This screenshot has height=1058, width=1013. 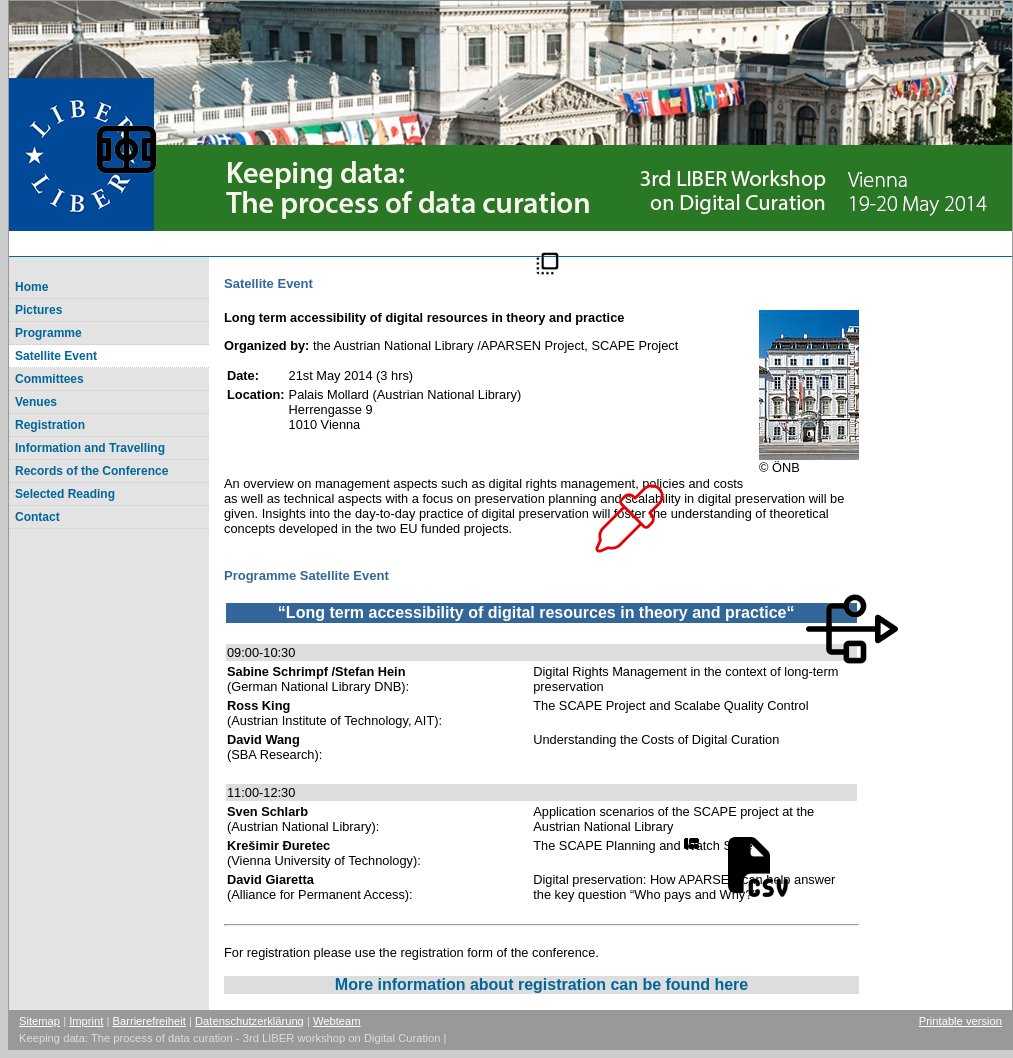 I want to click on open or view a CSV file, so click(x=756, y=865).